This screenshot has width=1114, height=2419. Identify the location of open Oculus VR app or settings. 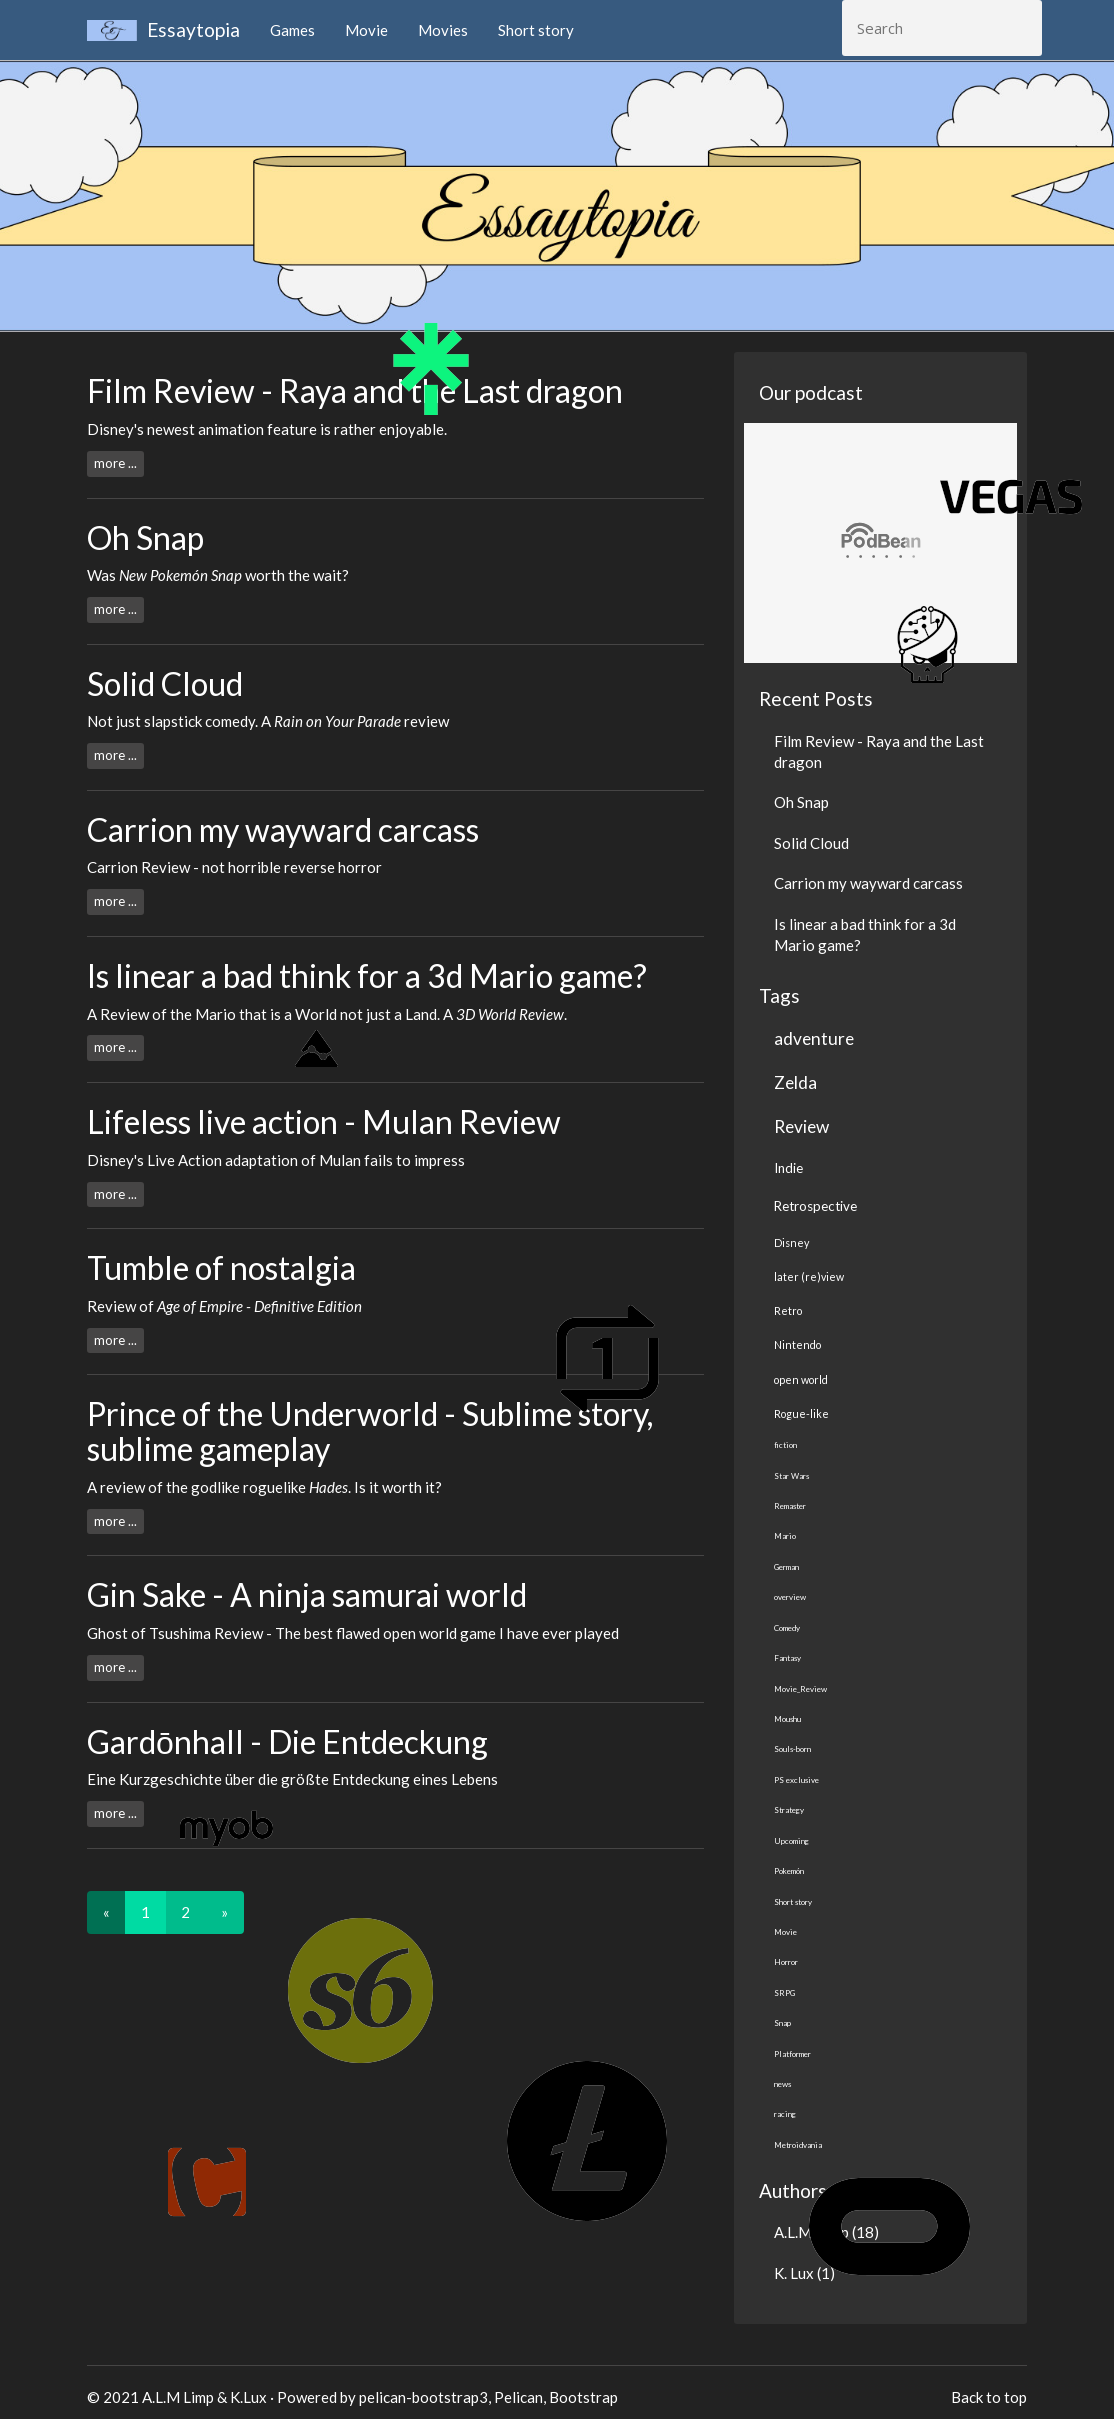
(889, 2226).